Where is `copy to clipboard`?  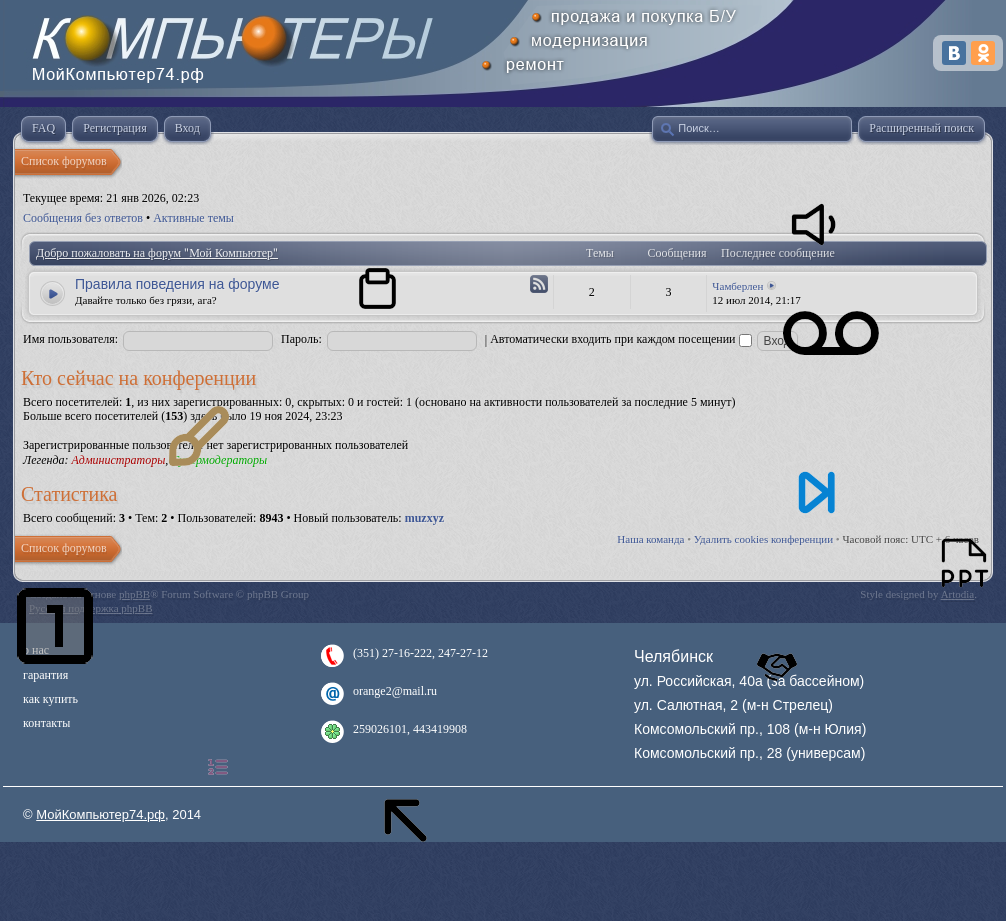 copy to clipboard is located at coordinates (377, 288).